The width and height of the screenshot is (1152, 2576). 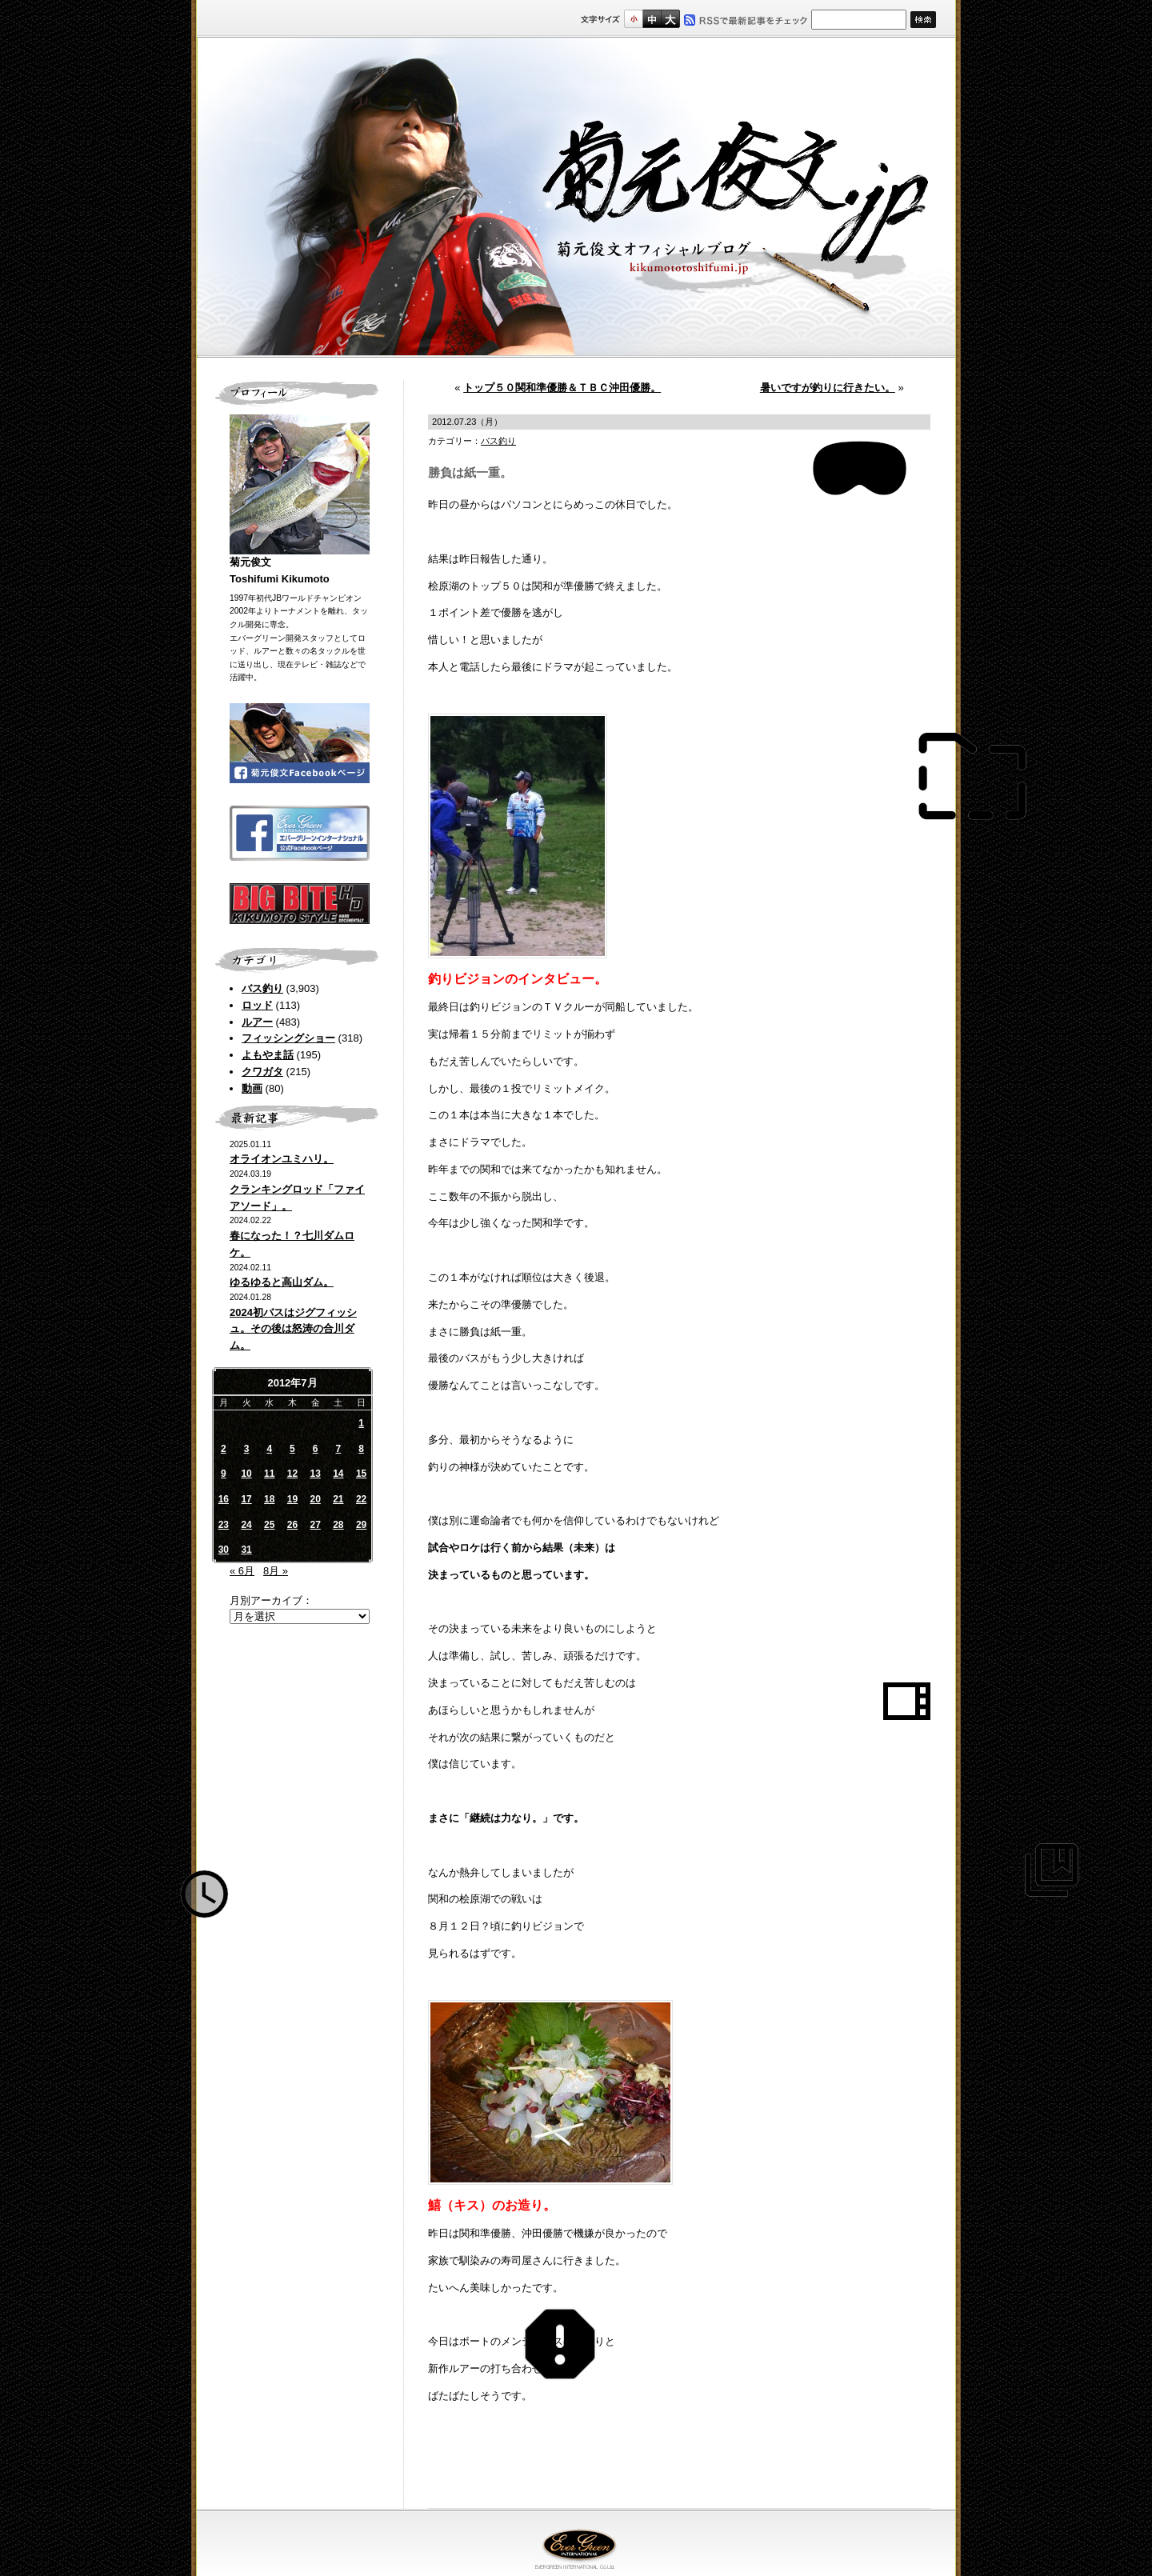 I want to click on access your bookmarked collections, so click(x=1051, y=1870).